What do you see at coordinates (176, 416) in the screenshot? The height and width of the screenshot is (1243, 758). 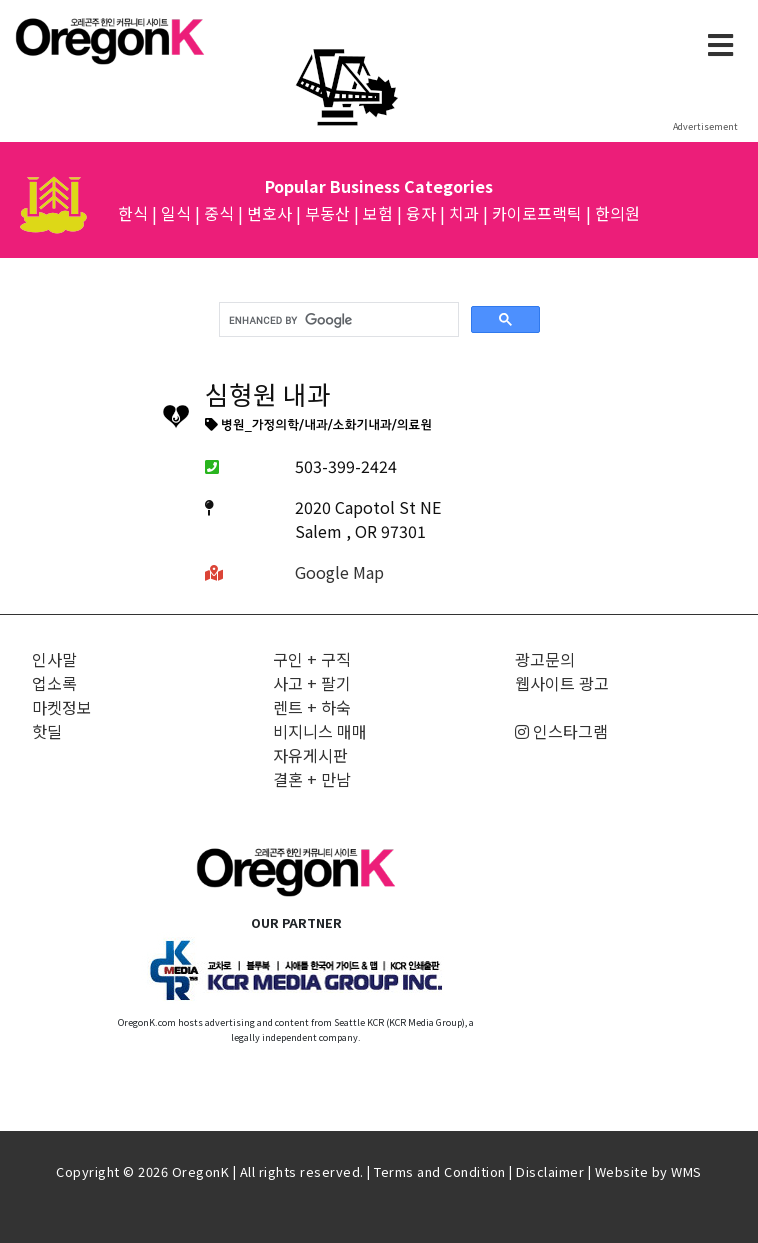 I see `donate blood or health resource` at bounding box center [176, 416].